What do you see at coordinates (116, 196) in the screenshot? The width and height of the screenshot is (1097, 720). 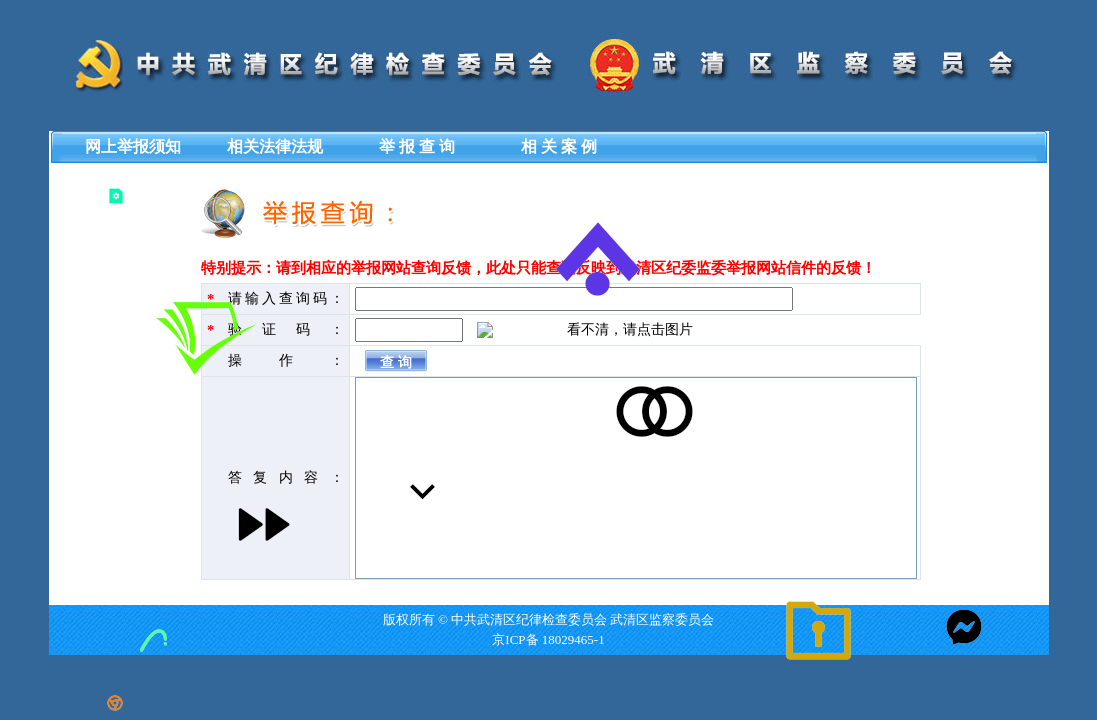 I see `access file settings or preferences` at bounding box center [116, 196].